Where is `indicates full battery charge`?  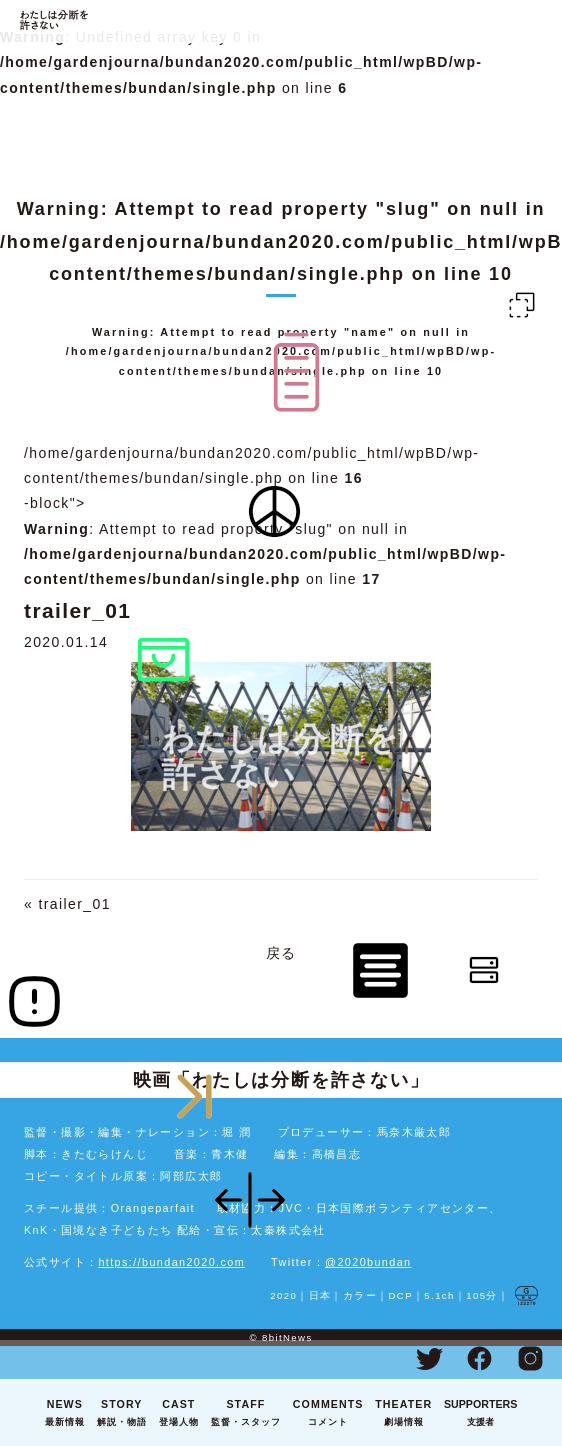
indicates full battery charge is located at coordinates (296, 373).